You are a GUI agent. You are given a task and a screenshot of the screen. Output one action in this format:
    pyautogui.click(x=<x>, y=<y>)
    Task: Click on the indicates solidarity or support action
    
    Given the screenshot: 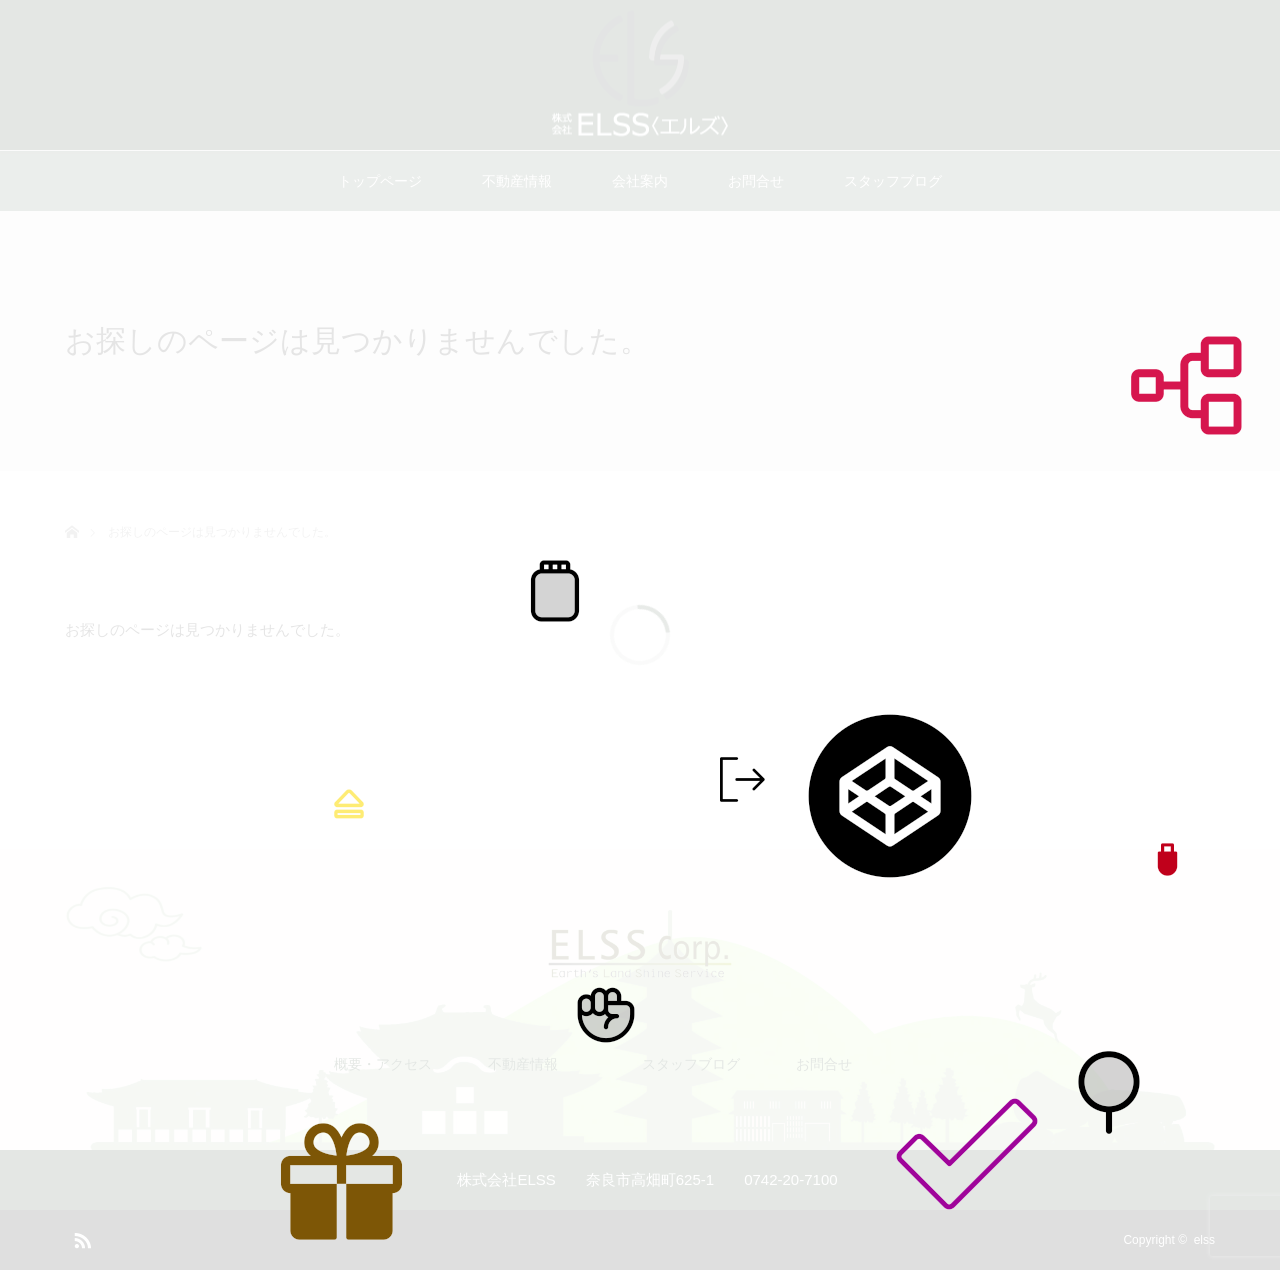 What is the action you would take?
    pyautogui.click(x=606, y=1014)
    